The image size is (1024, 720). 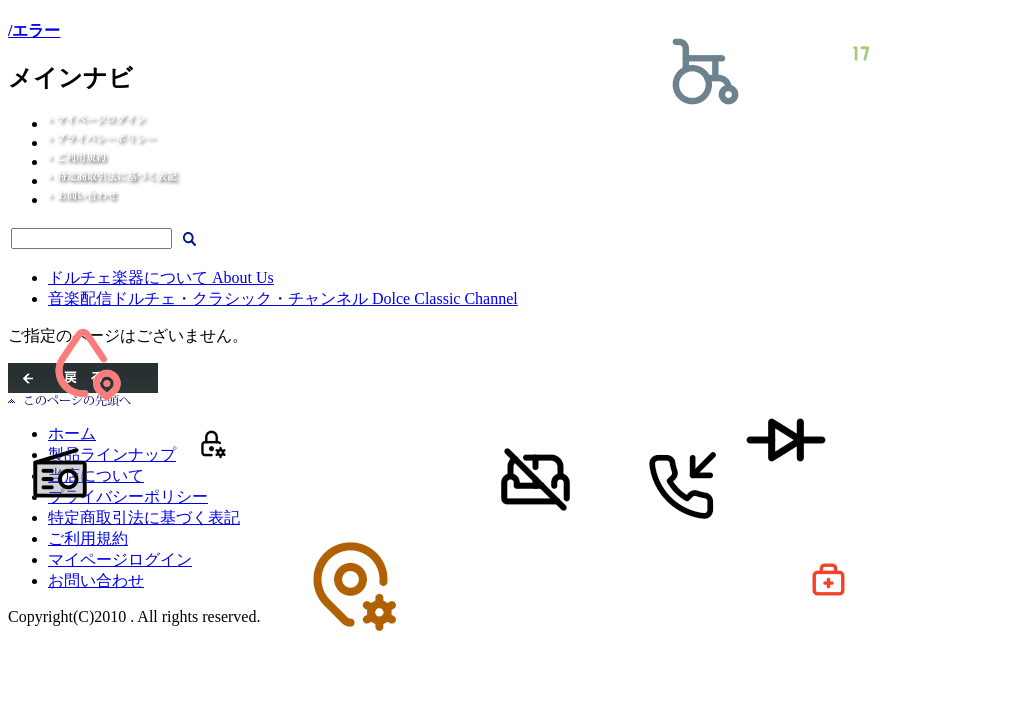 What do you see at coordinates (535, 479) in the screenshot?
I see `indicates furniture or seating is unavailable` at bounding box center [535, 479].